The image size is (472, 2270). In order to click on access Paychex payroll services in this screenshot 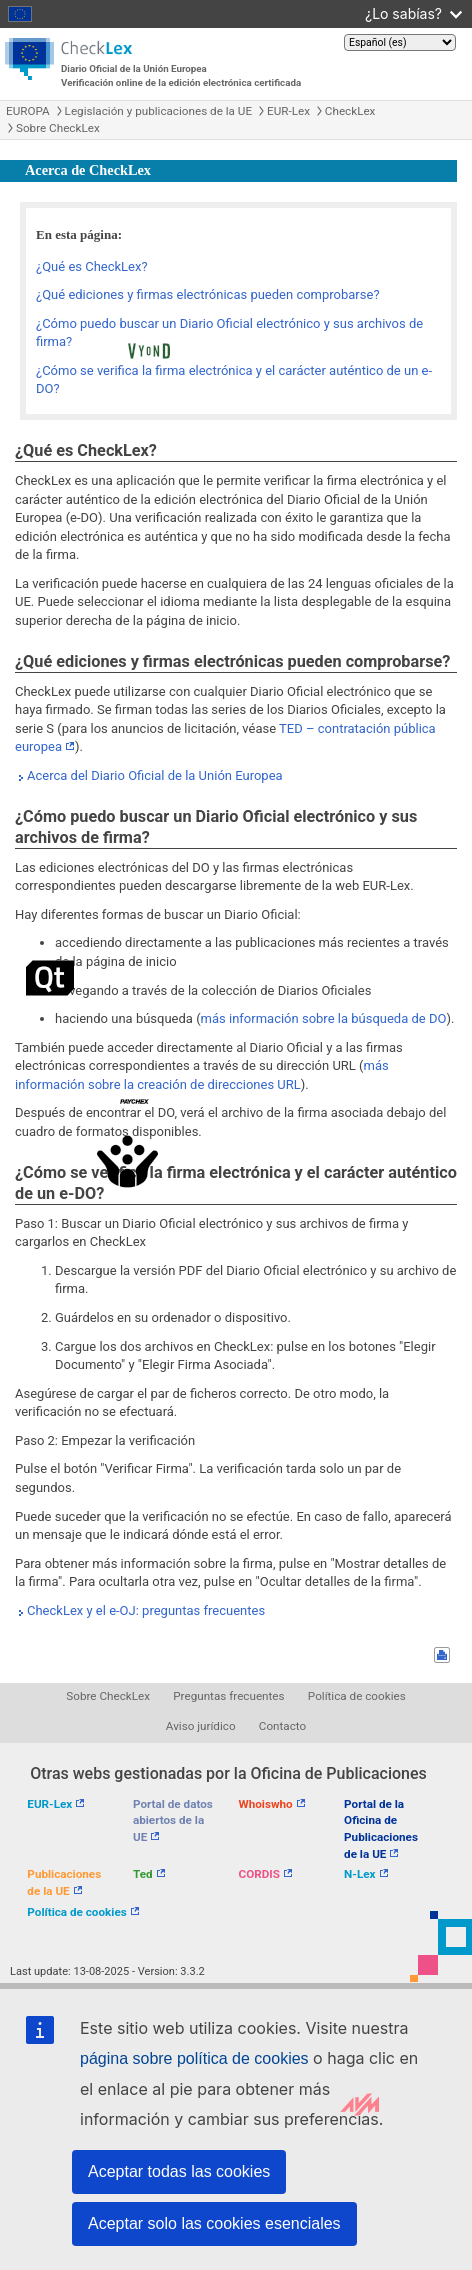, I will do `click(134, 1101)`.